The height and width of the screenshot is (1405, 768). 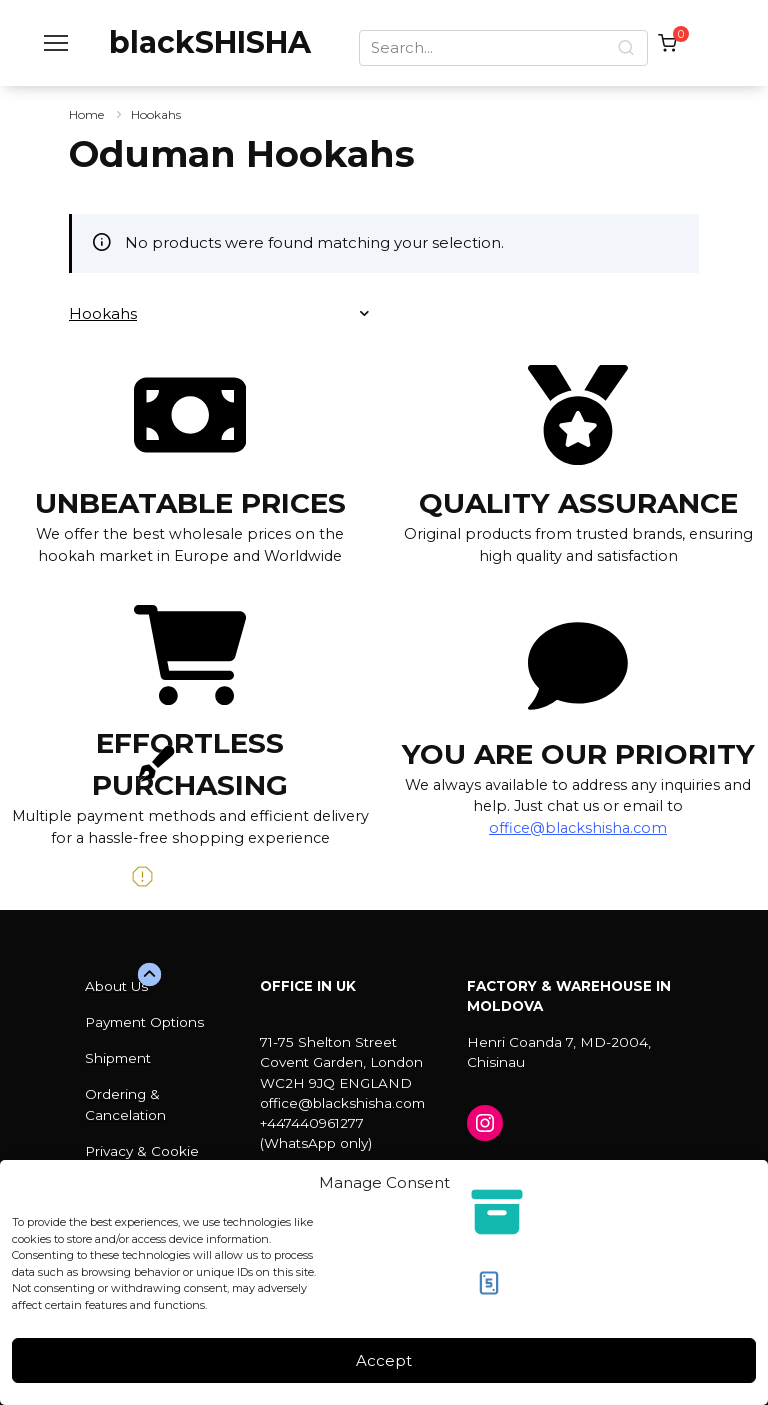 What do you see at coordinates (489, 1283) in the screenshot?
I see `represents a 5 of clubs playing card` at bounding box center [489, 1283].